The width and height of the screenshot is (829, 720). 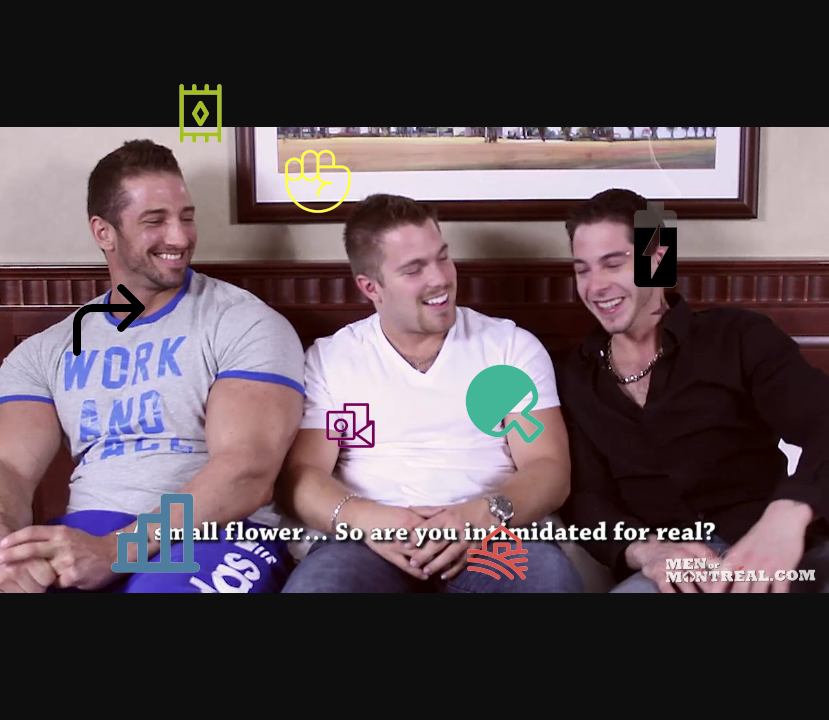 What do you see at coordinates (109, 320) in the screenshot?
I see `forward or share content` at bounding box center [109, 320].